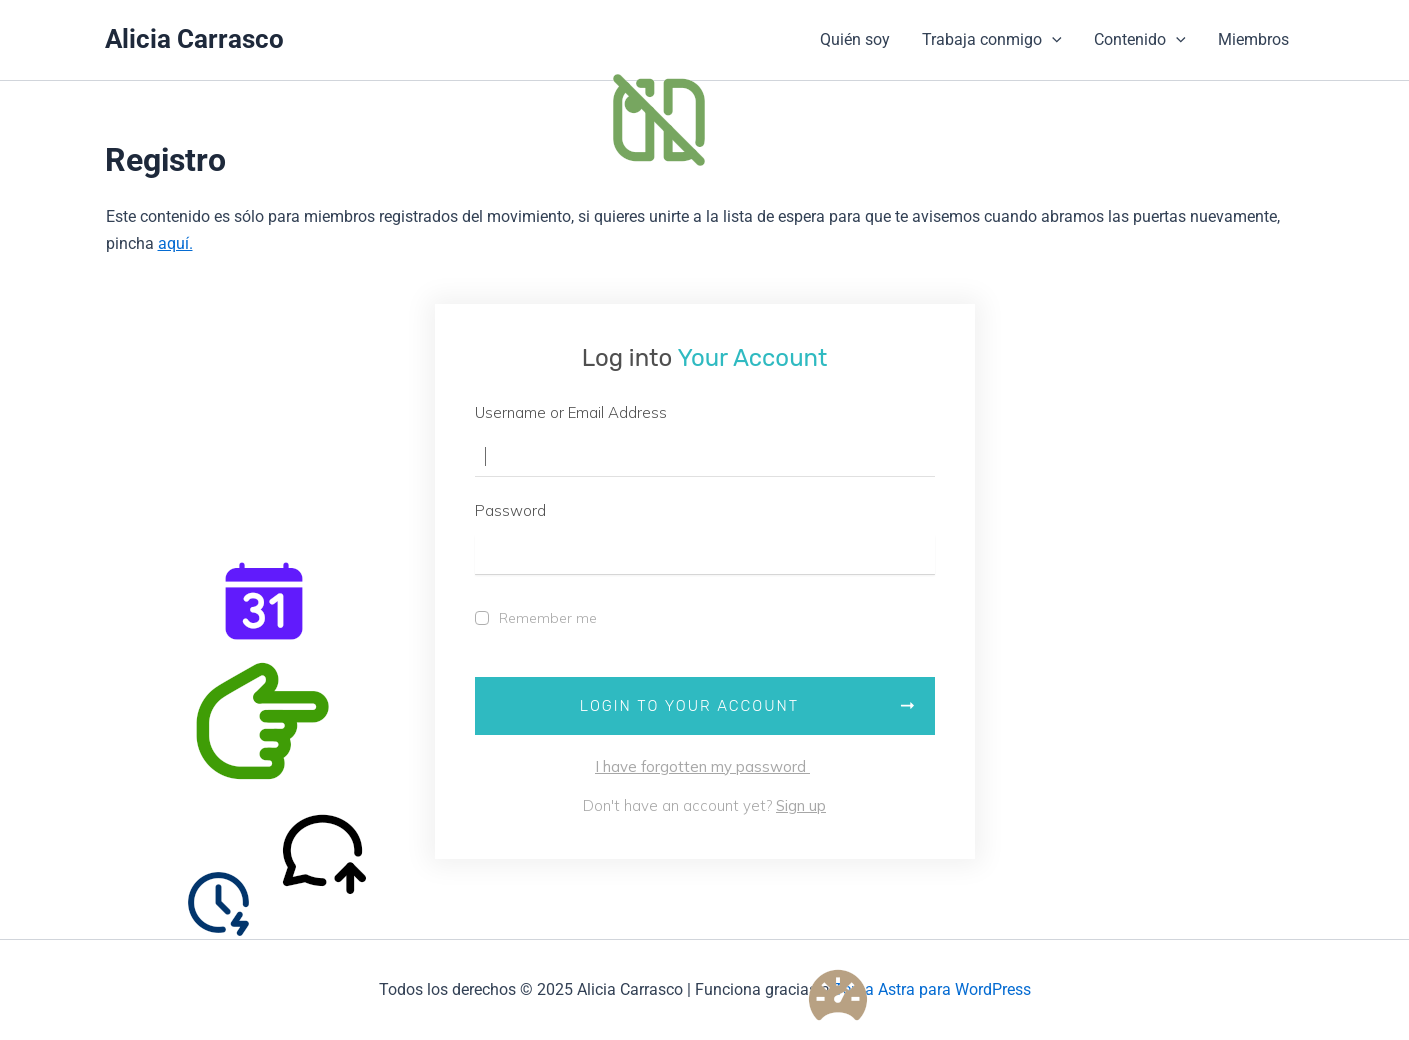 This screenshot has height=1040, width=1409. I want to click on quick timer or speed scheduling, so click(218, 902).